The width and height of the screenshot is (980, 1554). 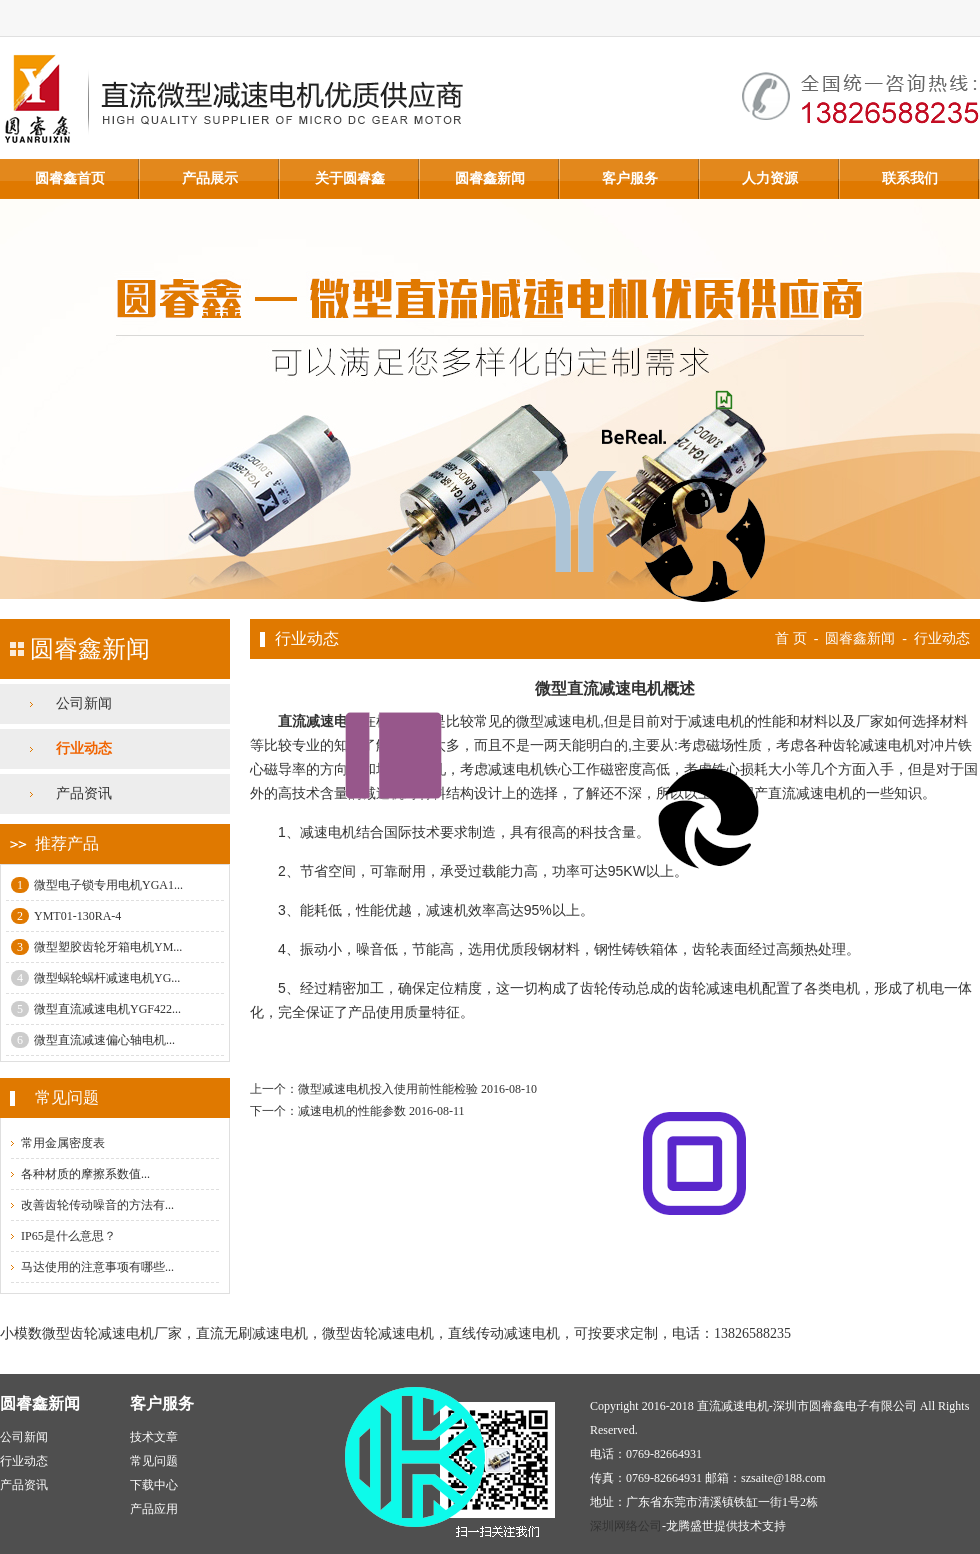 I want to click on open the smoothcomp app, so click(x=694, y=1163).